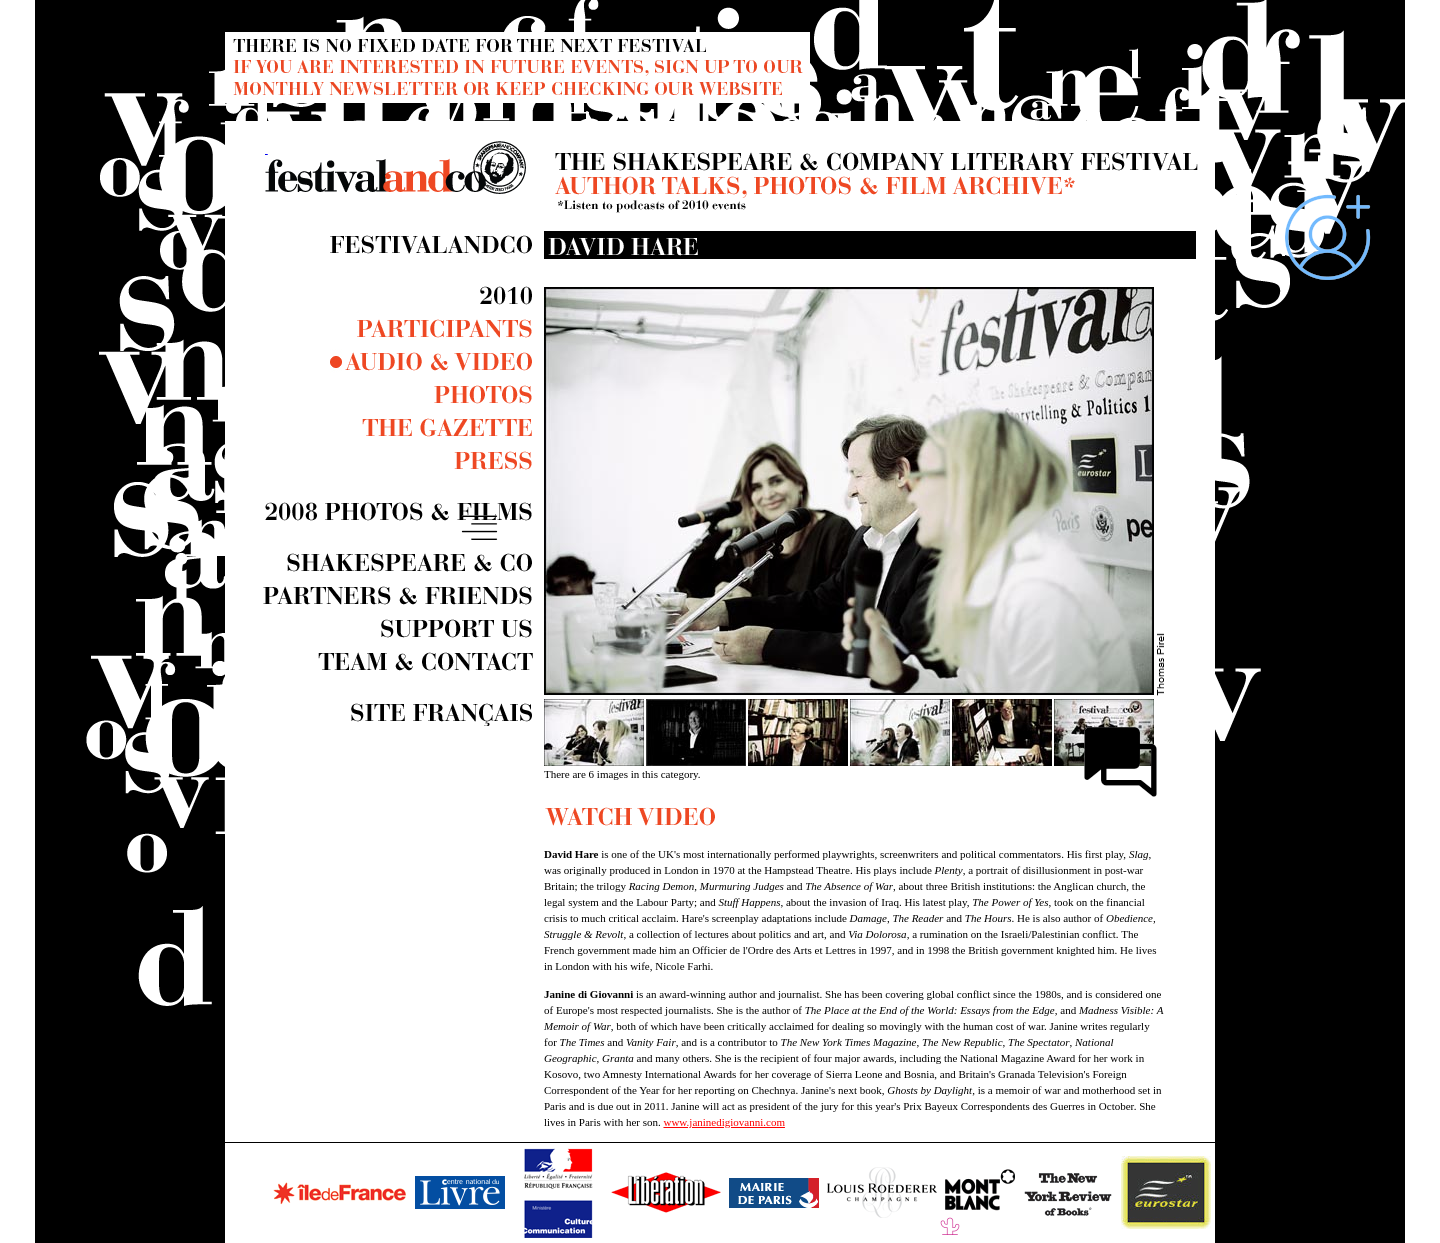  Describe the element at coordinates (950, 1227) in the screenshot. I see `indicates desert or arid climate theme` at that location.